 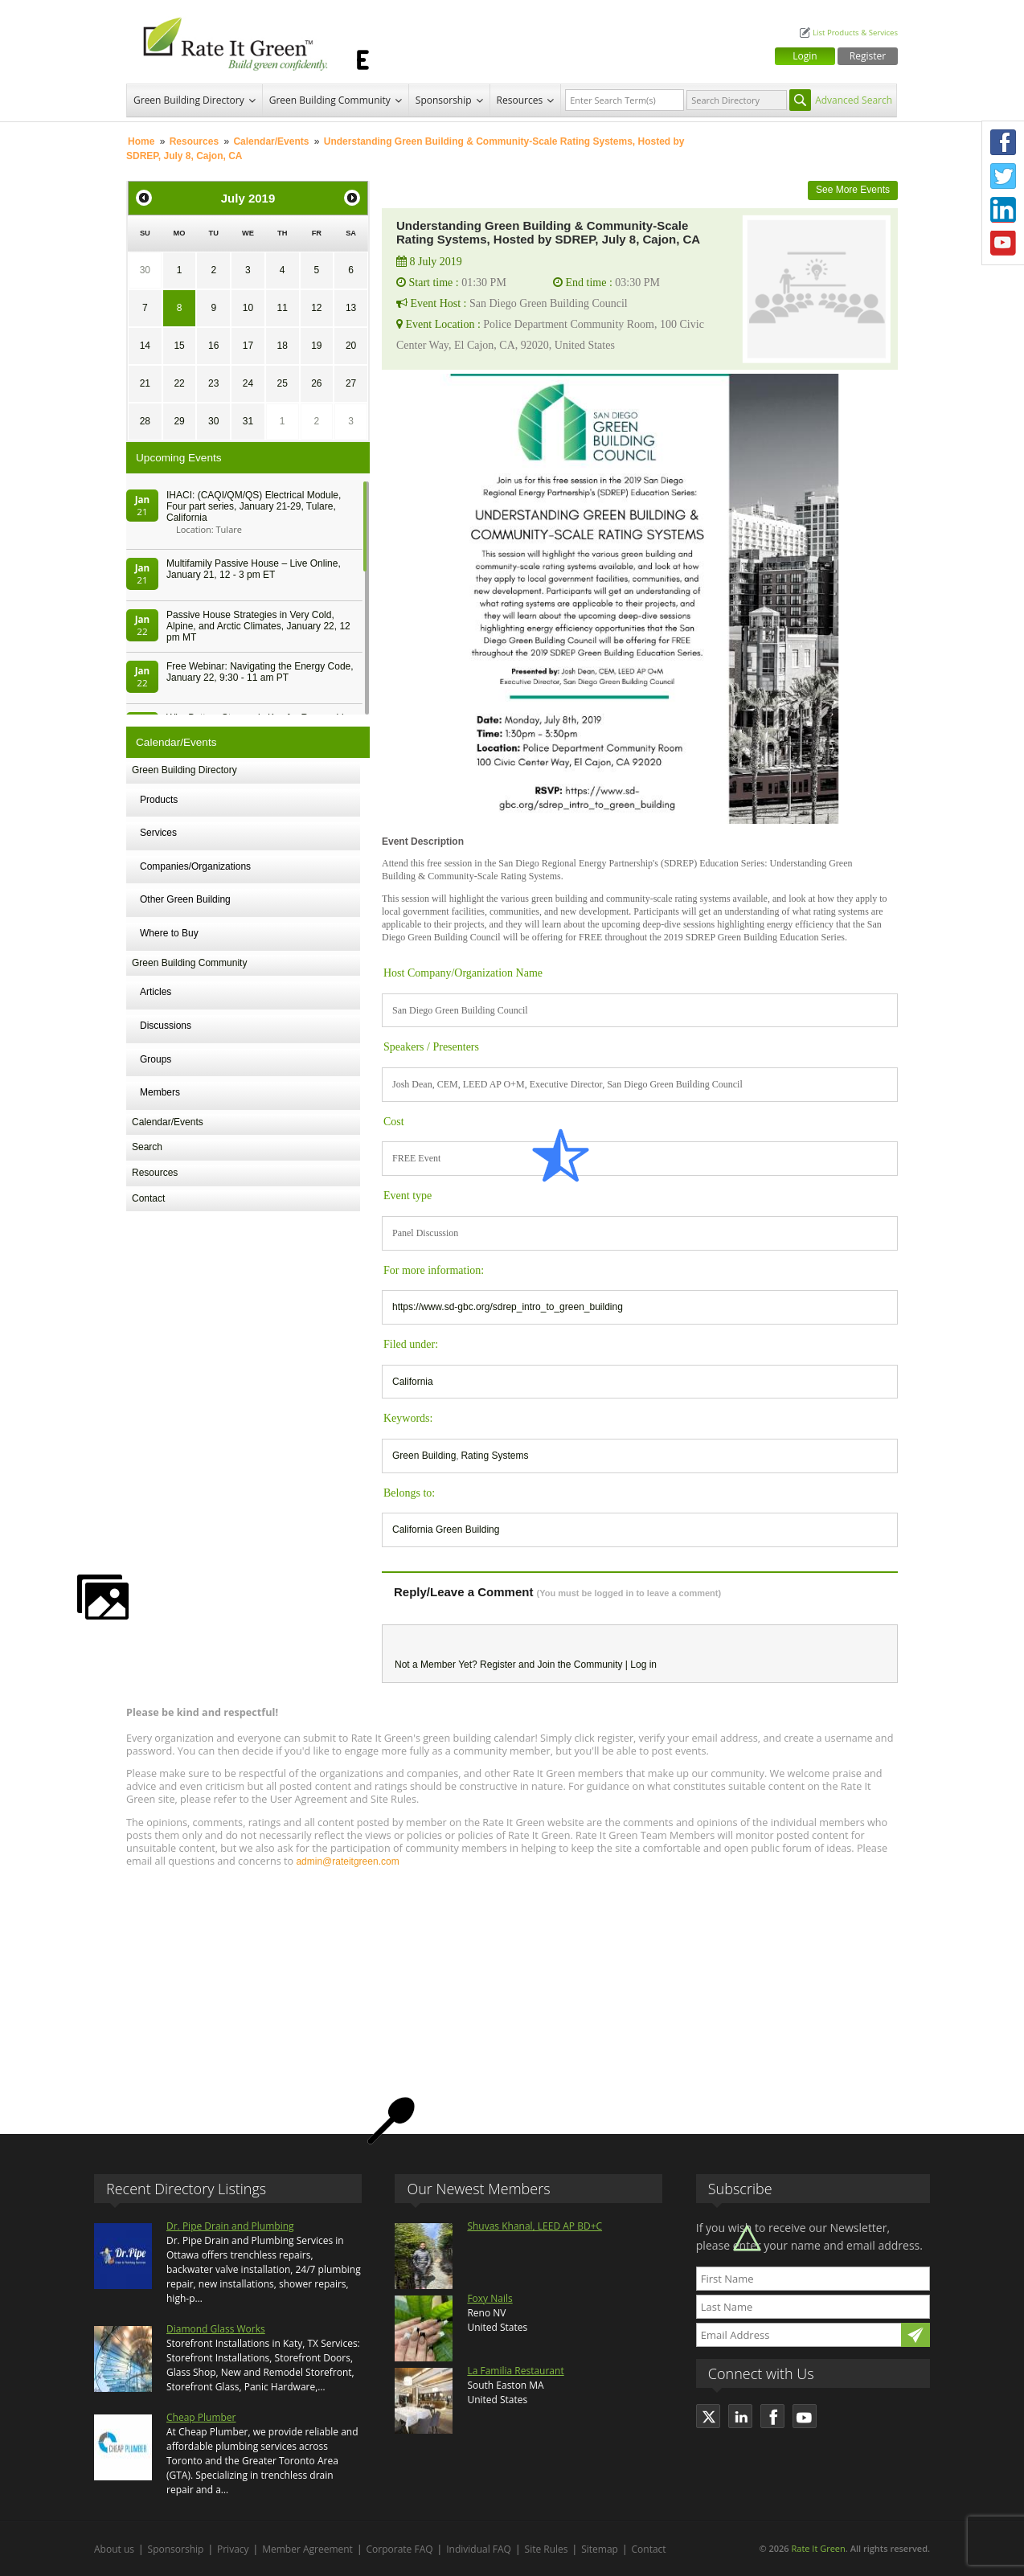 What do you see at coordinates (747, 2238) in the screenshot?
I see `indicates a warning or caution state` at bounding box center [747, 2238].